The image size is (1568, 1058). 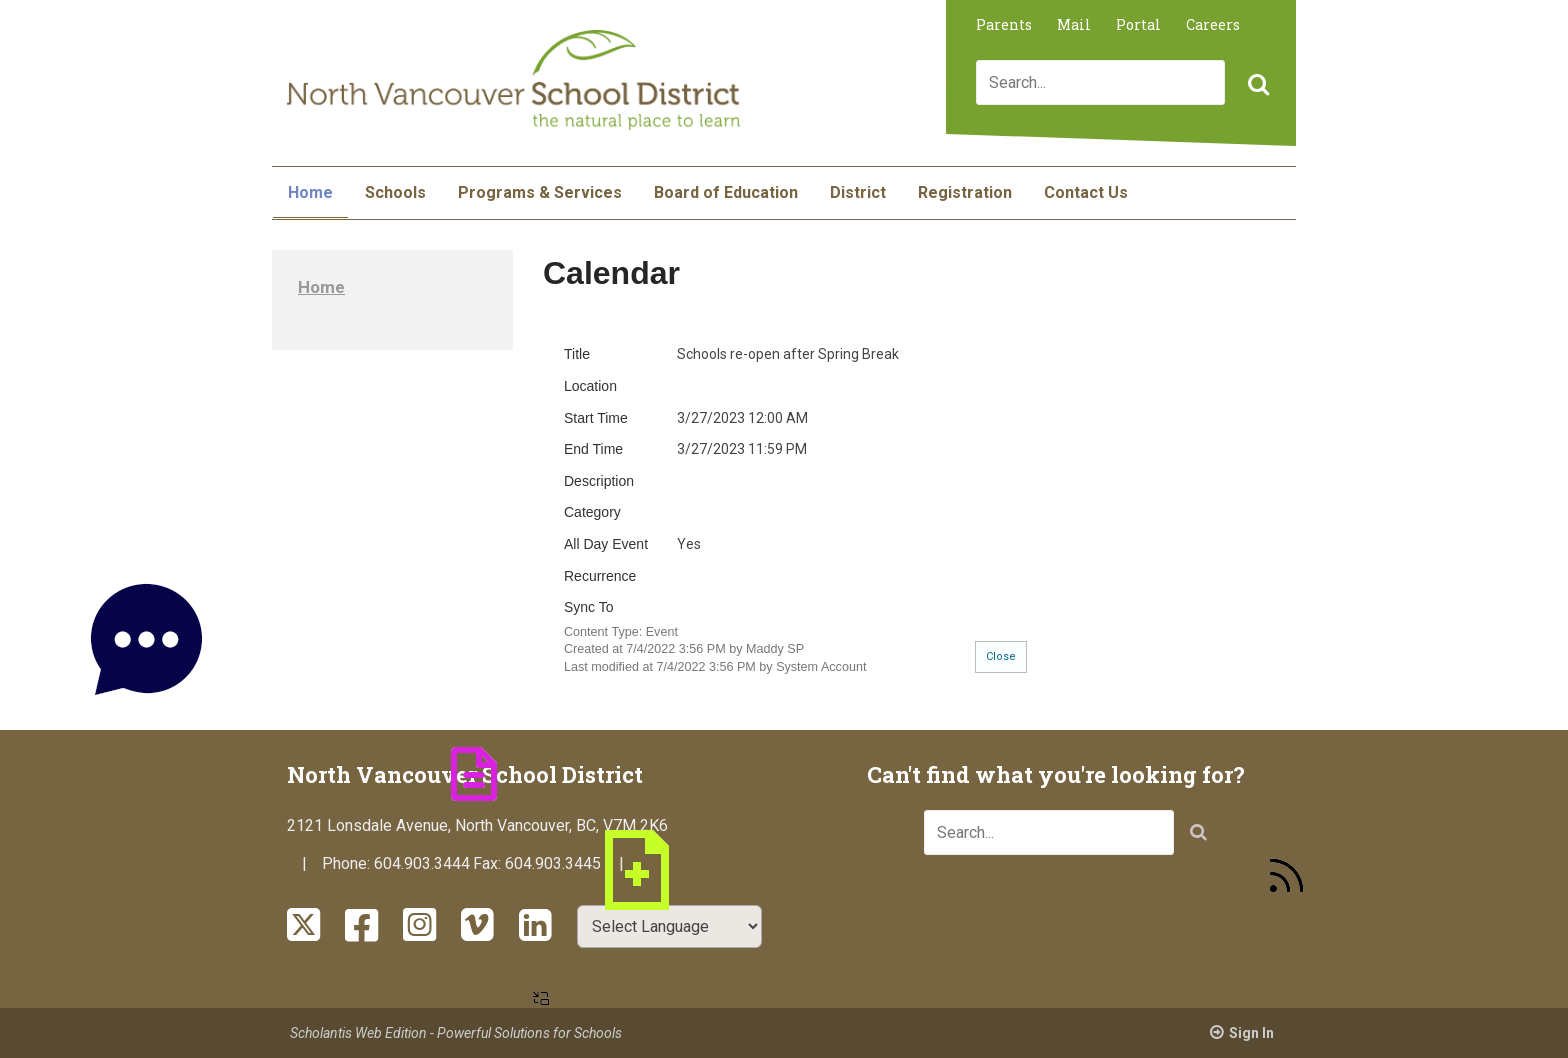 I want to click on enable picture-in-picture mode, so click(x=541, y=998).